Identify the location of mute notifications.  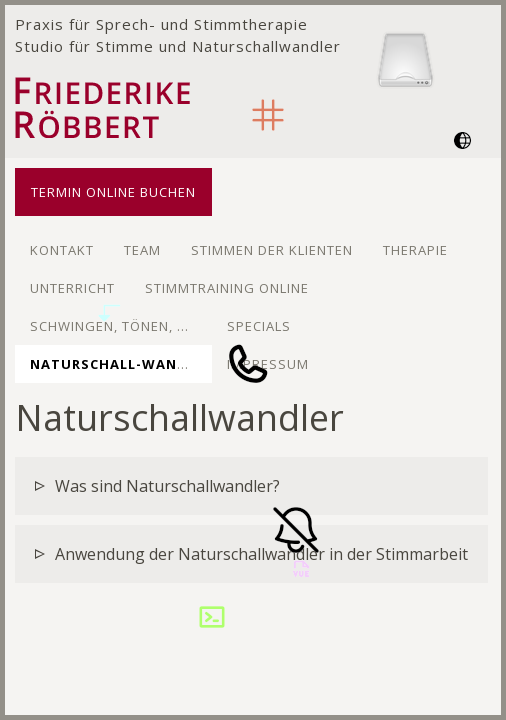
(296, 530).